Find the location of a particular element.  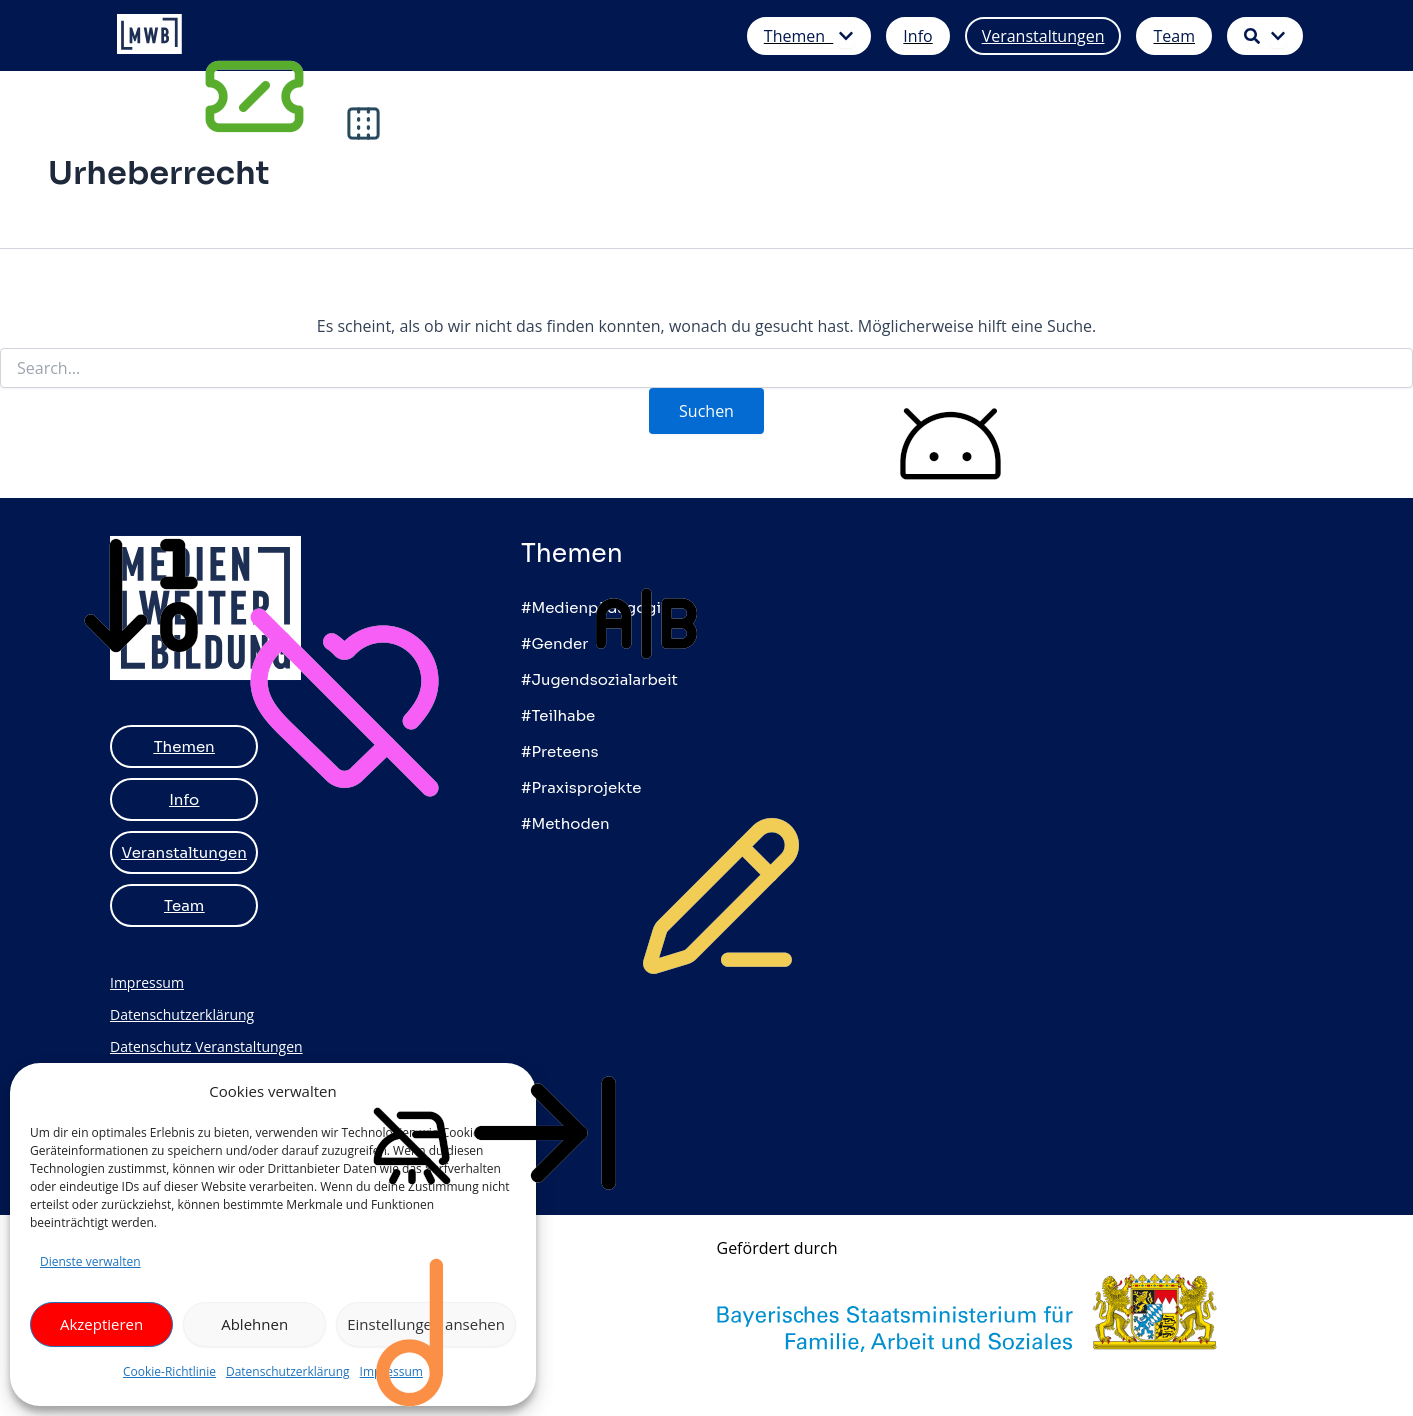

toggle split panel view is located at coordinates (363, 123).